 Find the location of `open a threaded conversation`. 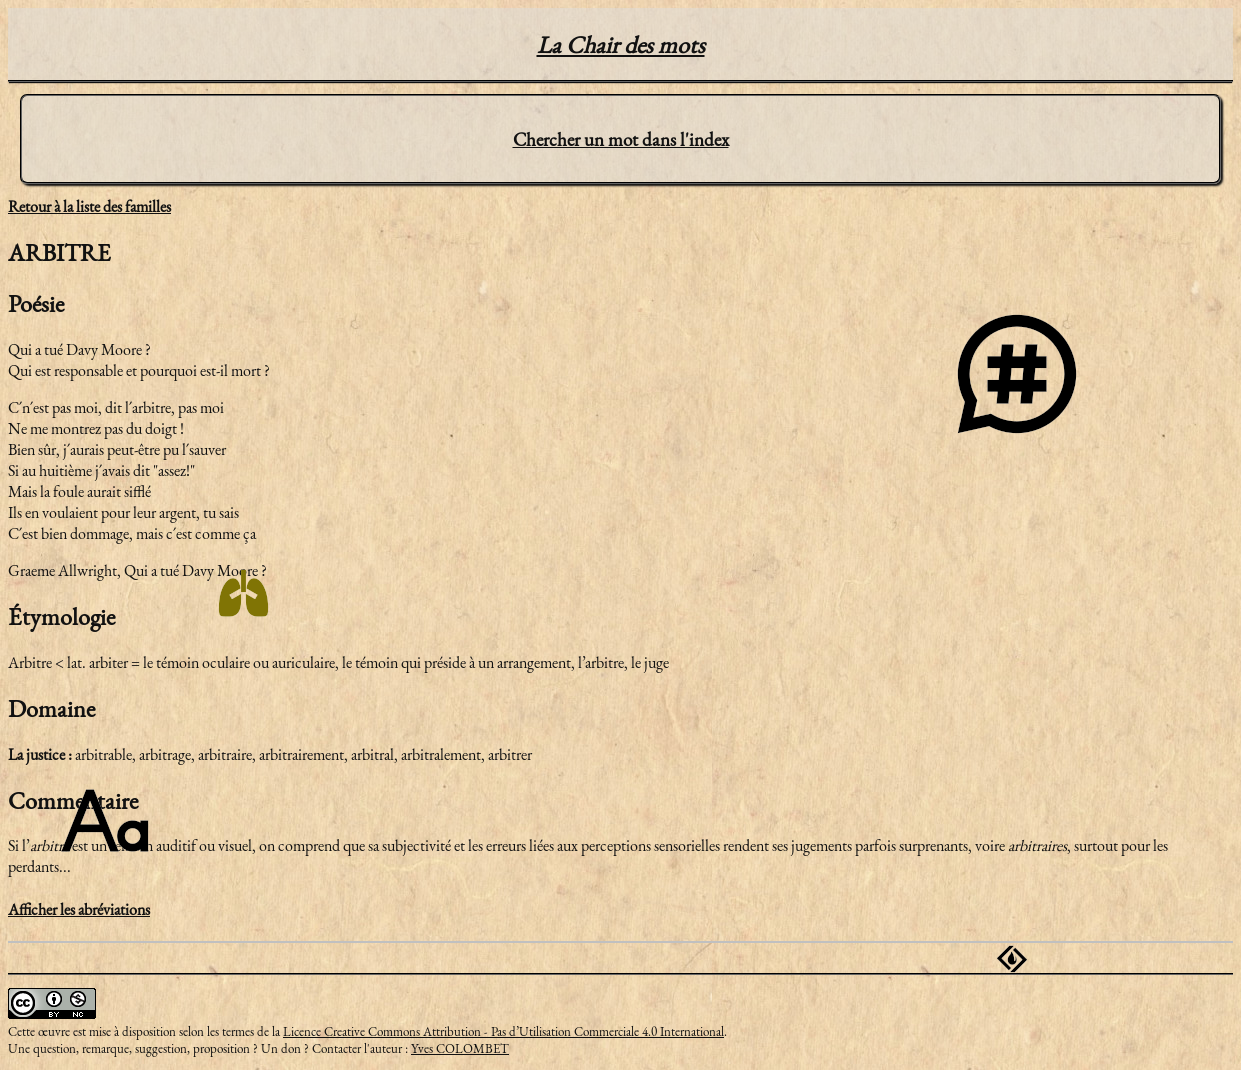

open a threaded conversation is located at coordinates (1017, 374).